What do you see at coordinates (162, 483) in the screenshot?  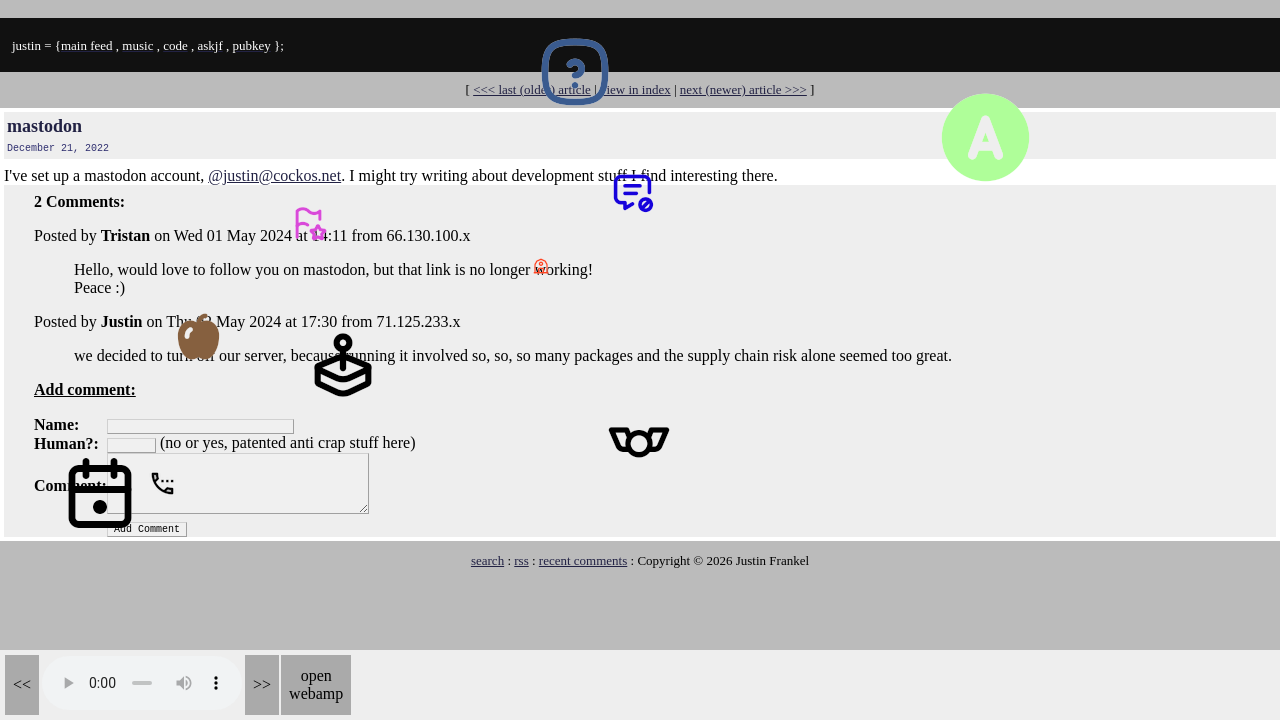 I see `access phone or call settings` at bounding box center [162, 483].